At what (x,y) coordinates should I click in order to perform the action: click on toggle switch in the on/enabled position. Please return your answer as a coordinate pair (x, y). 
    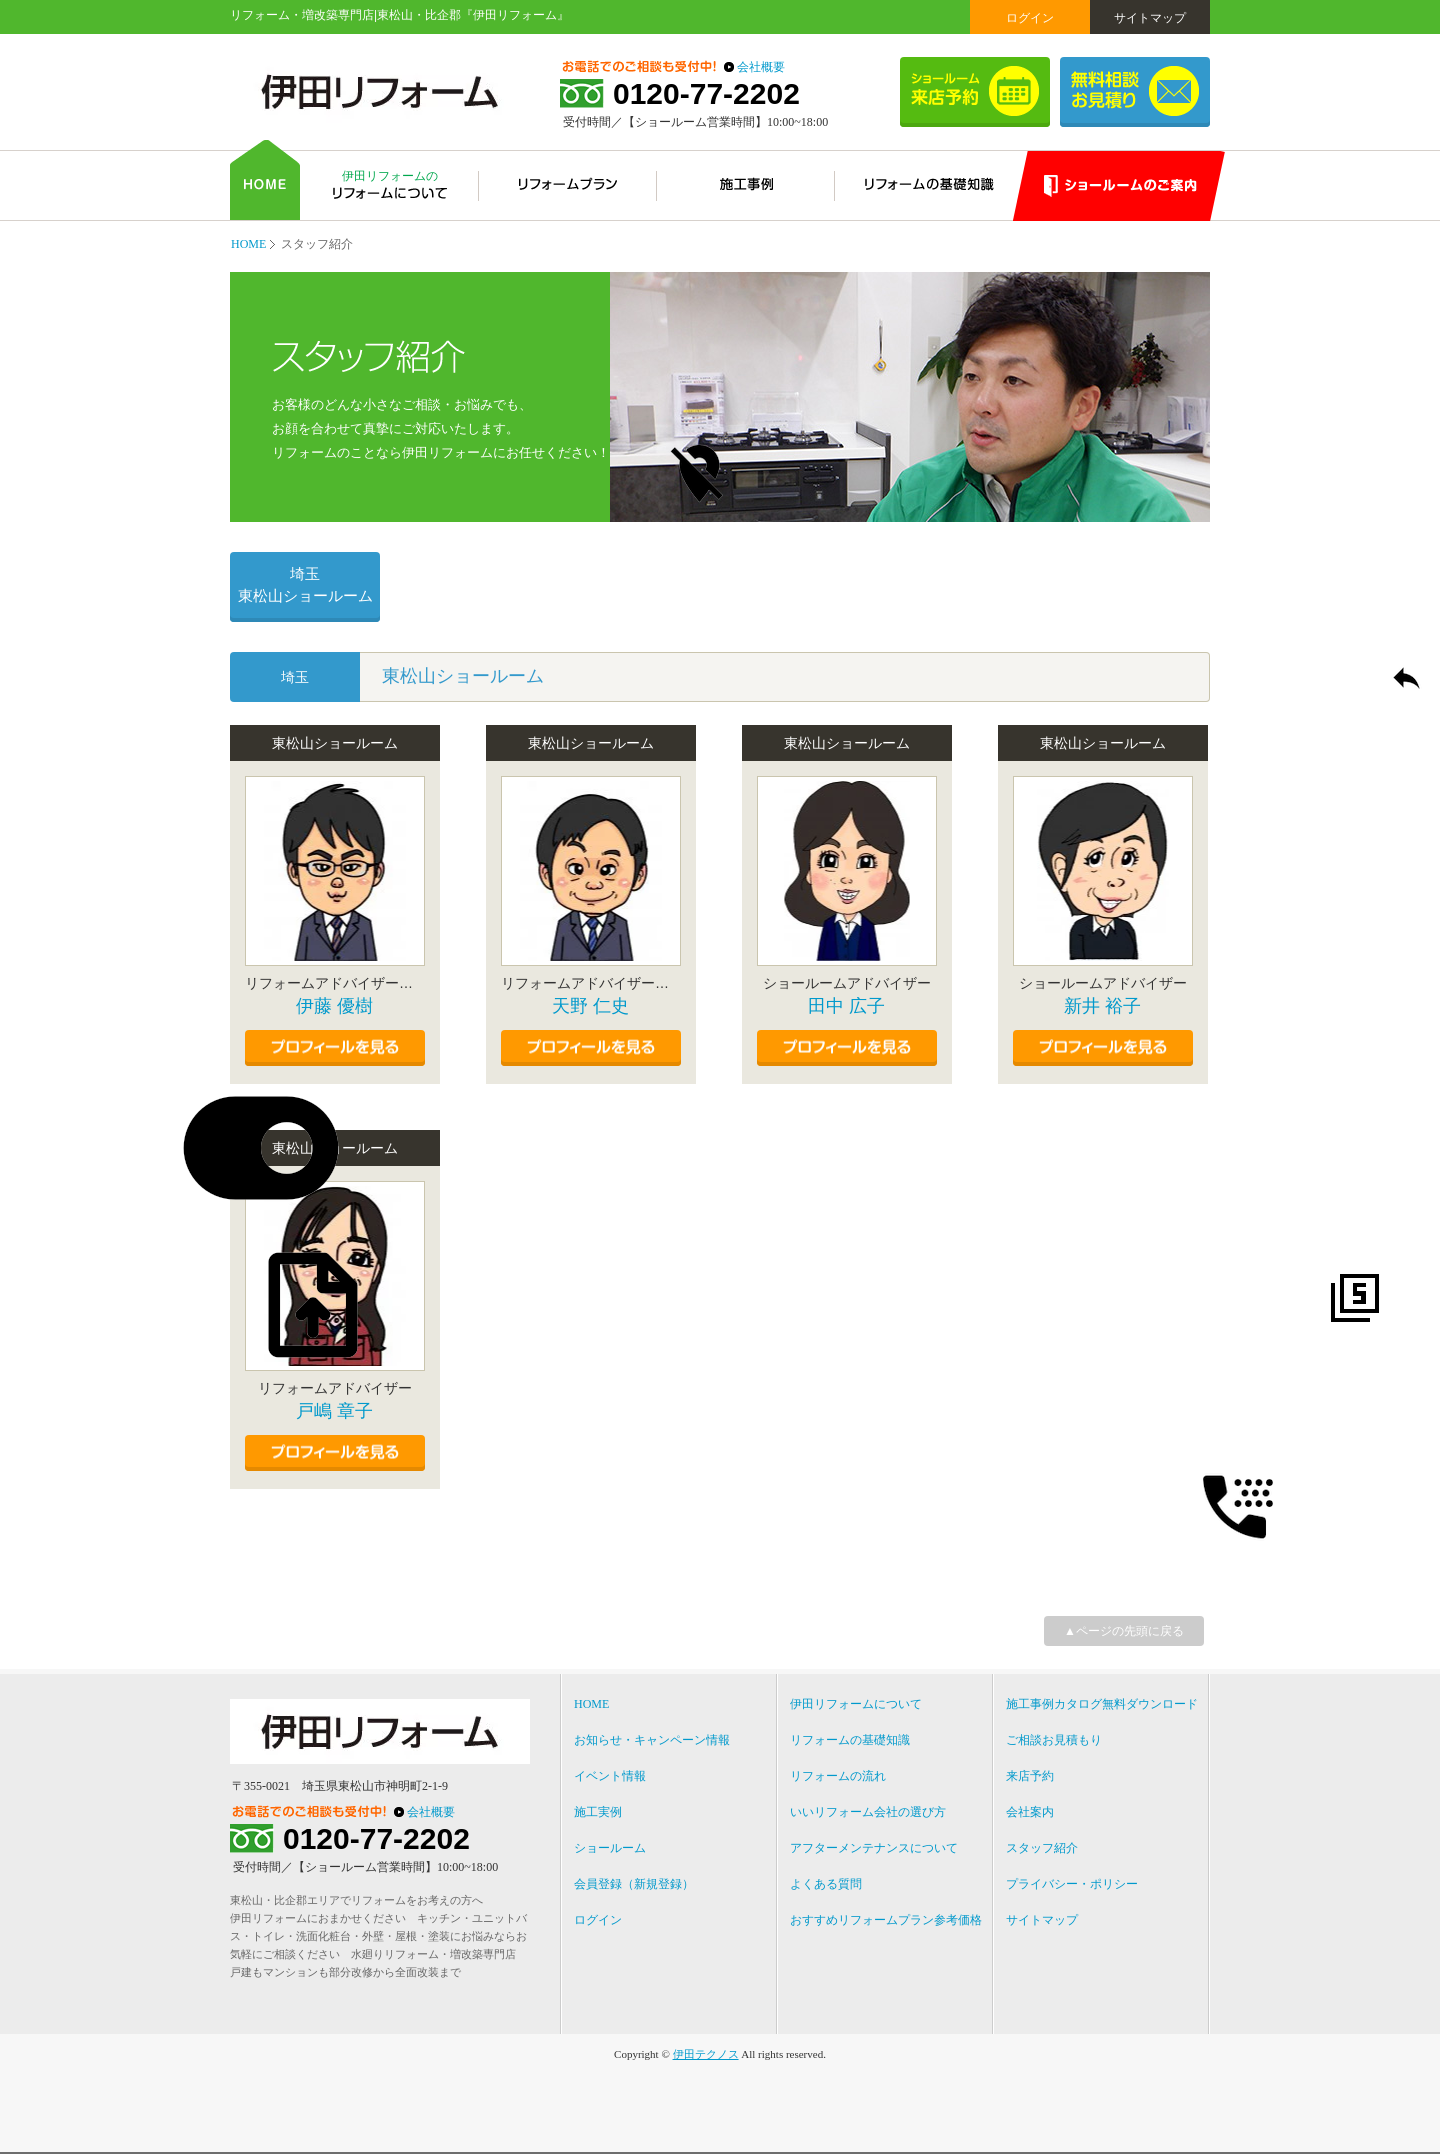
    Looking at the image, I should click on (261, 1148).